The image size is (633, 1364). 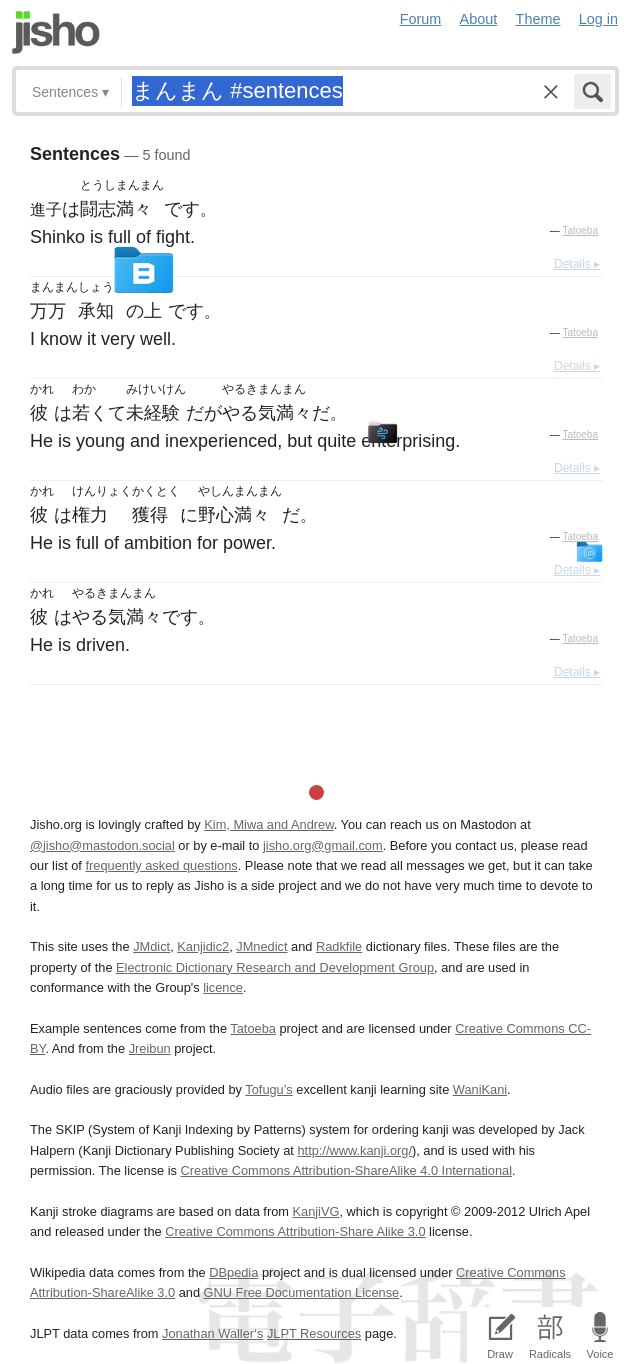 I want to click on open qbittorrent downloads folder, so click(x=589, y=552).